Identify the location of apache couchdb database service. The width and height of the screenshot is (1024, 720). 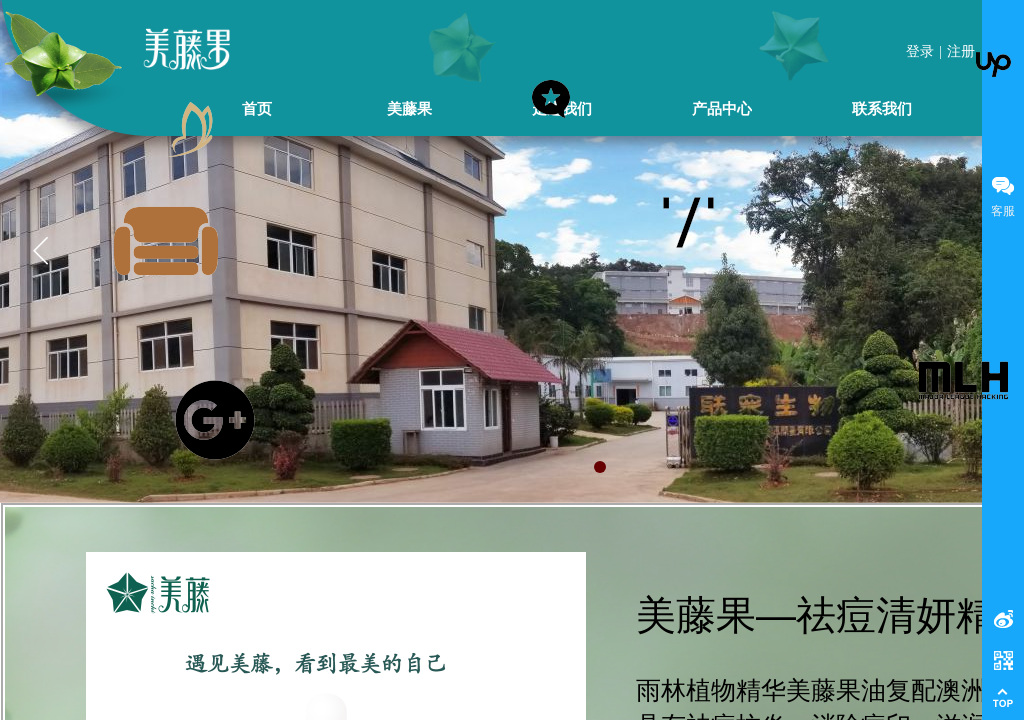
(166, 241).